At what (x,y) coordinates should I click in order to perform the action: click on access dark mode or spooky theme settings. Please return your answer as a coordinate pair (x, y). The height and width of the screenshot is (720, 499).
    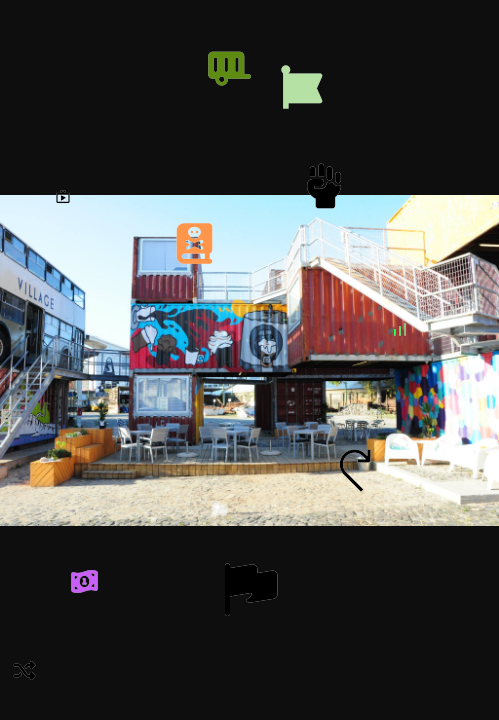
    Looking at the image, I should click on (194, 243).